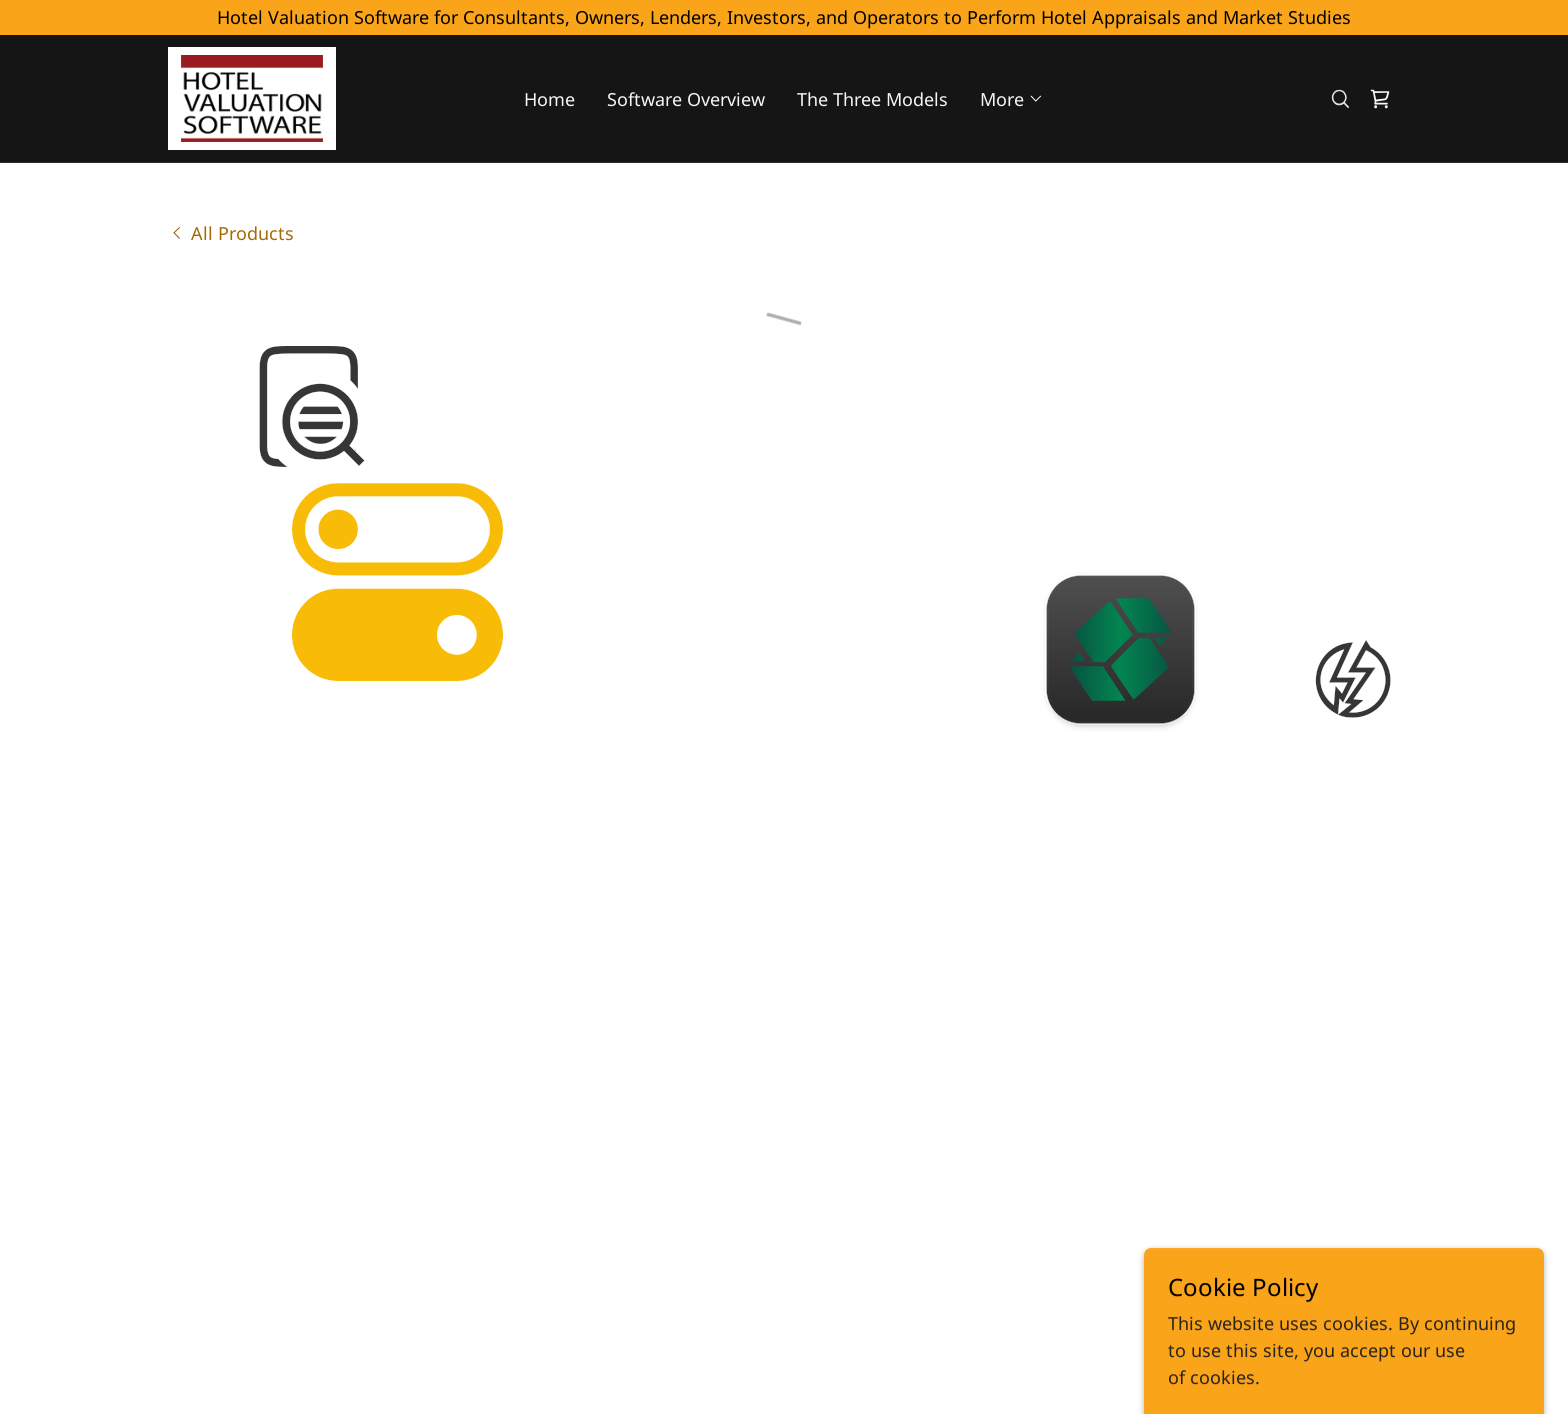  What do you see at coordinates (397, 575) in the screenshot?
I see `access system tweaks and customization settings` at bounding box center [397, 575].